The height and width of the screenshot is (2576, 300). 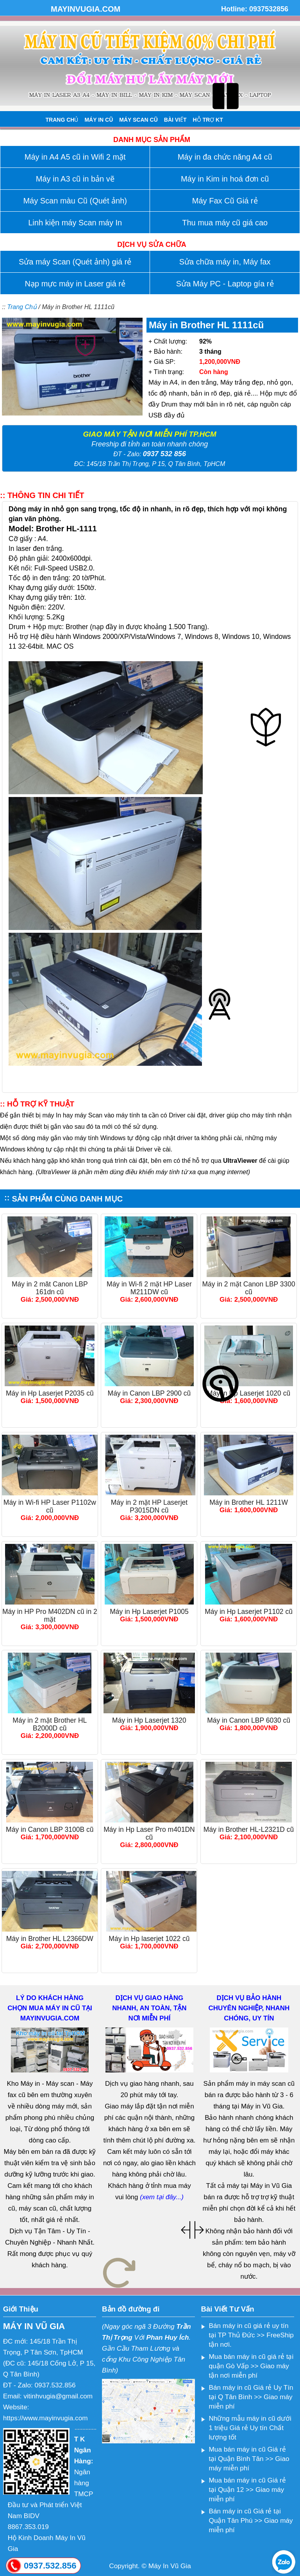 I want to click on split view horizontally, so click(x=192, y=2230).